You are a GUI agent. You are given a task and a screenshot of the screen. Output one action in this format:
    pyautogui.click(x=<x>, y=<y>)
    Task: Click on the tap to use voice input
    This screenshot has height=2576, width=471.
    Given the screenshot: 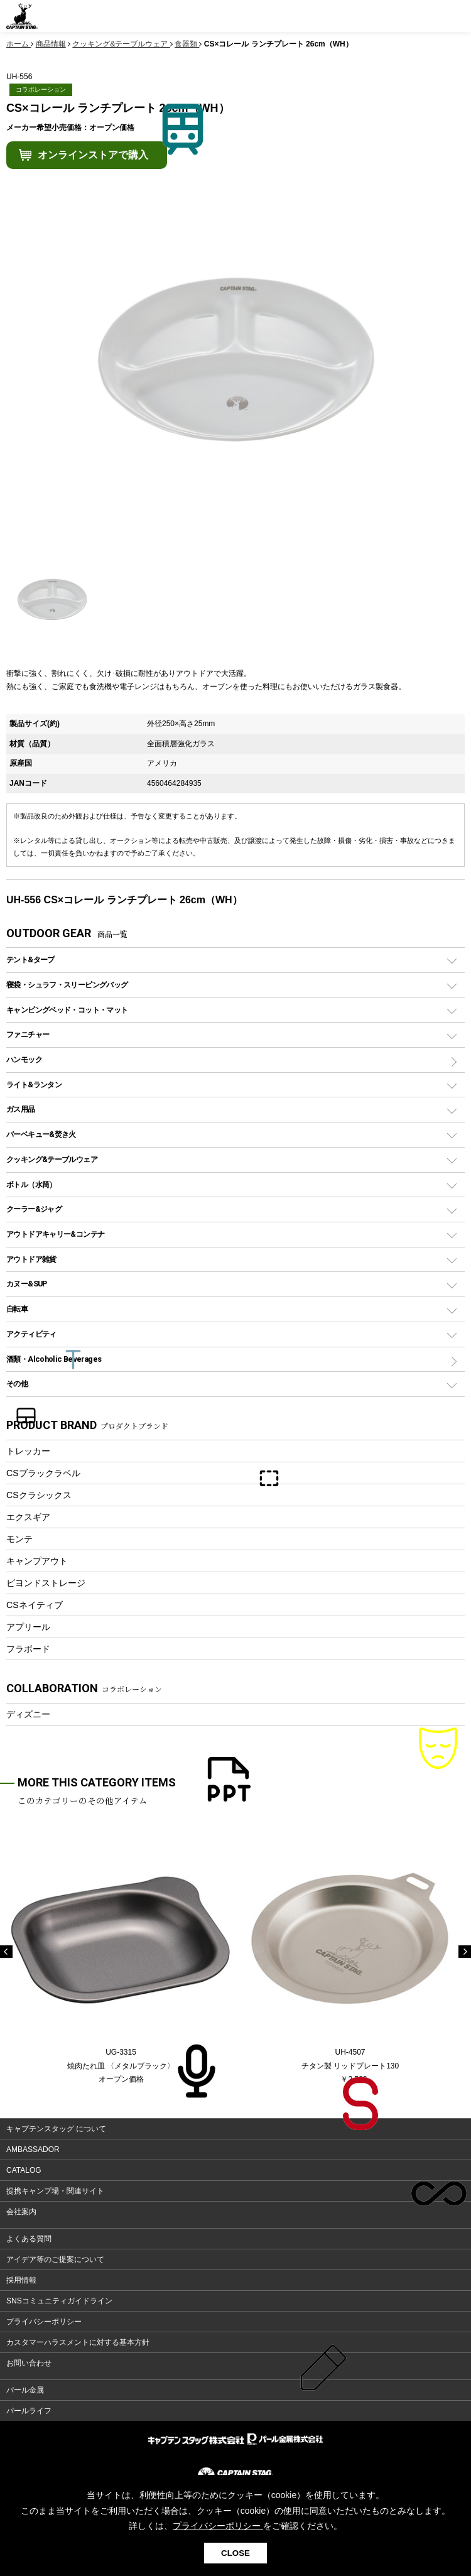 What is the action you would take?
    pyautogui.click(x=197, y=2071)
    